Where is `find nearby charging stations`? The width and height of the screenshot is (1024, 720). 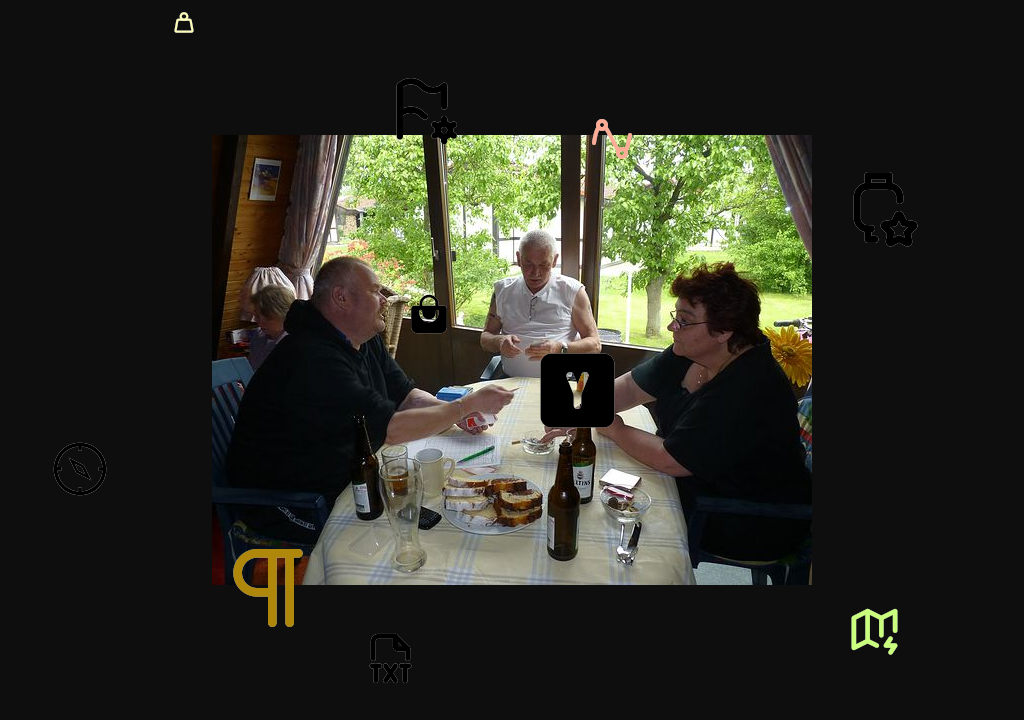
find nearby charging stations is located at coordinates (874, 629).